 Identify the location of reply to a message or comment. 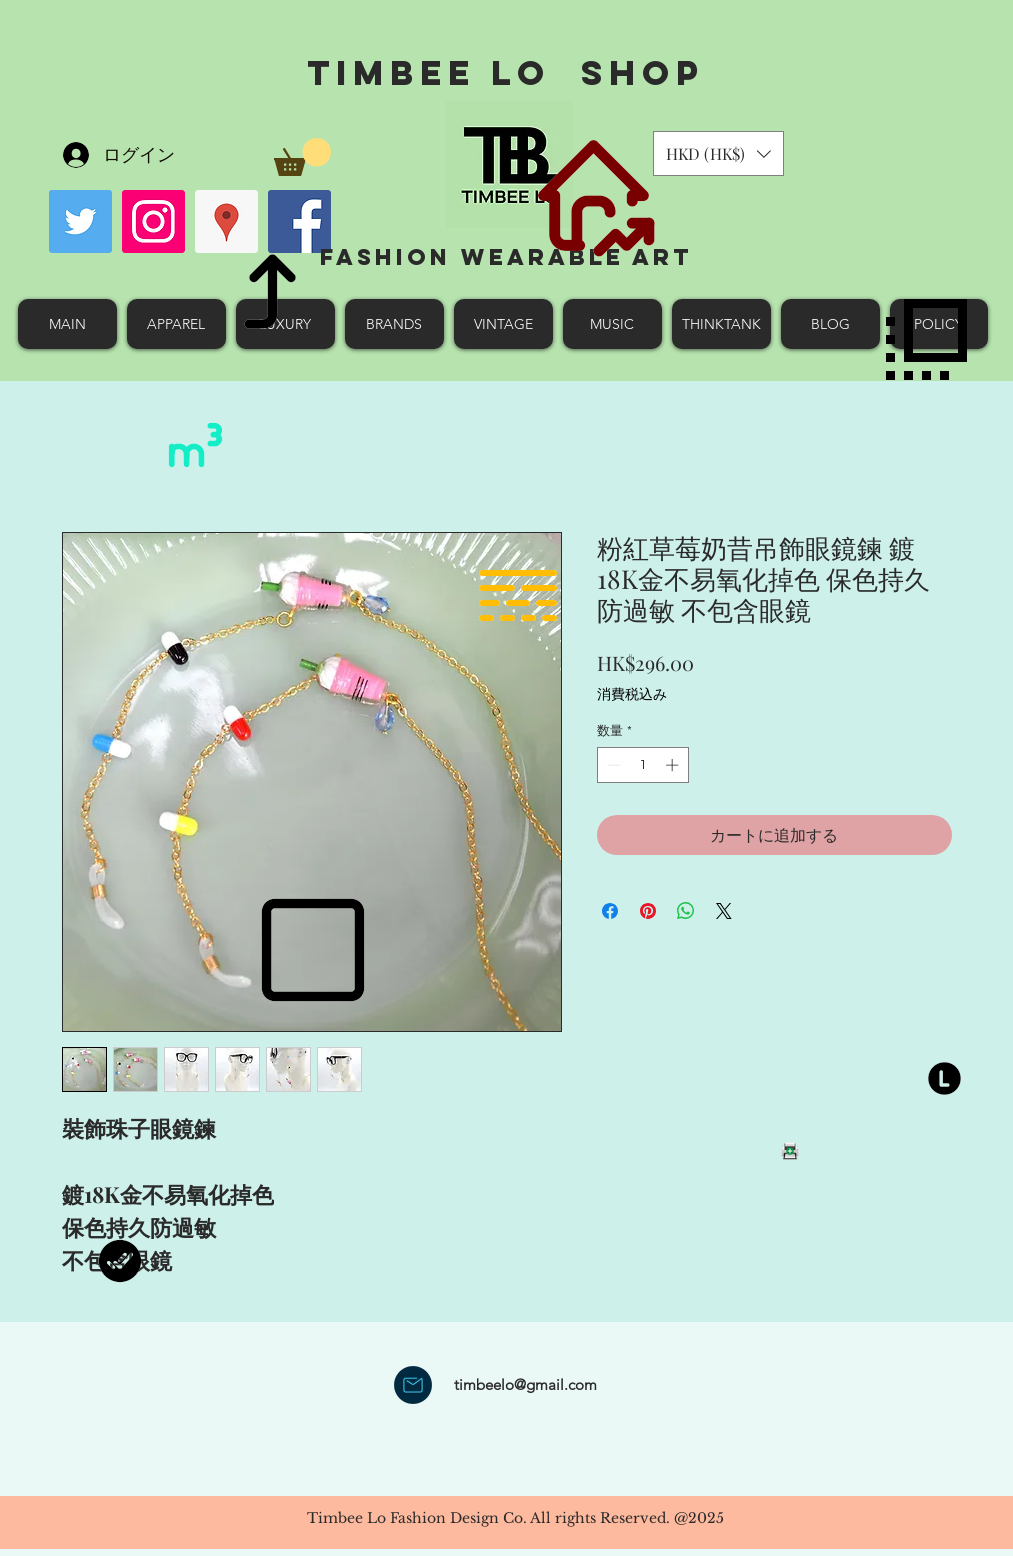
(272, 291).